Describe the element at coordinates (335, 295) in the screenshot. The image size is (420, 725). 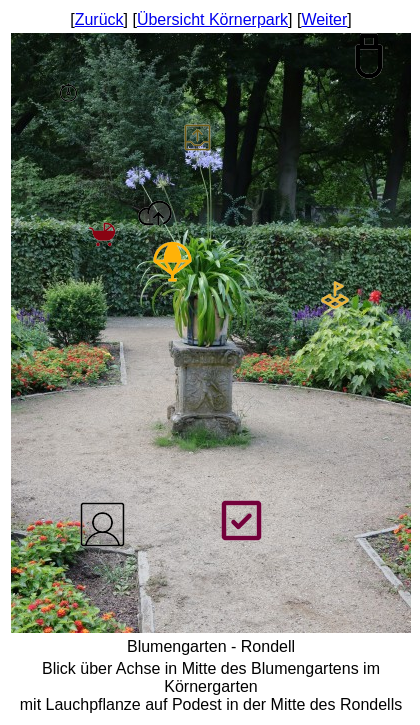
I see `view land plot or parcel details` at that location.